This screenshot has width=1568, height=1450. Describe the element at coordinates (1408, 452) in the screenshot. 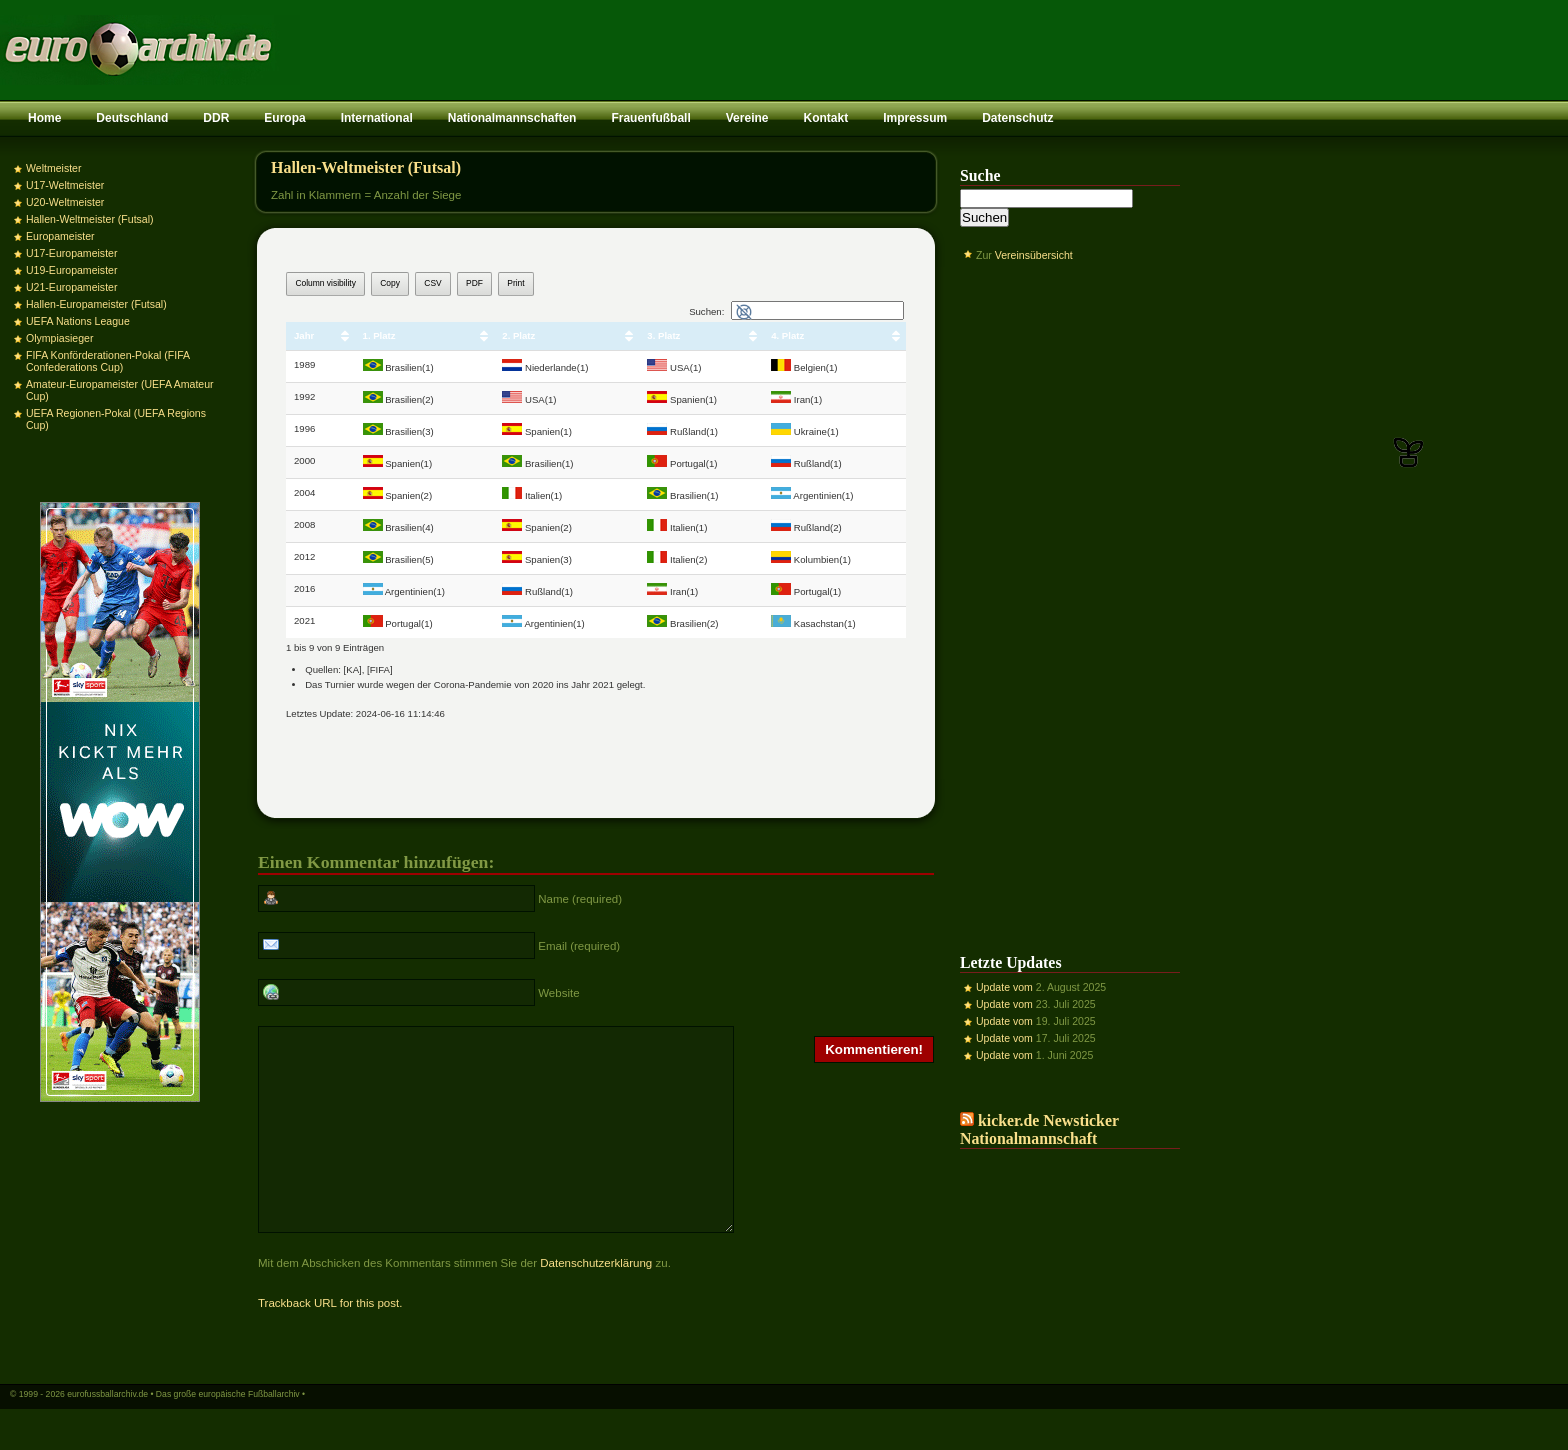

I see `view plant care or gardening features` at that location.